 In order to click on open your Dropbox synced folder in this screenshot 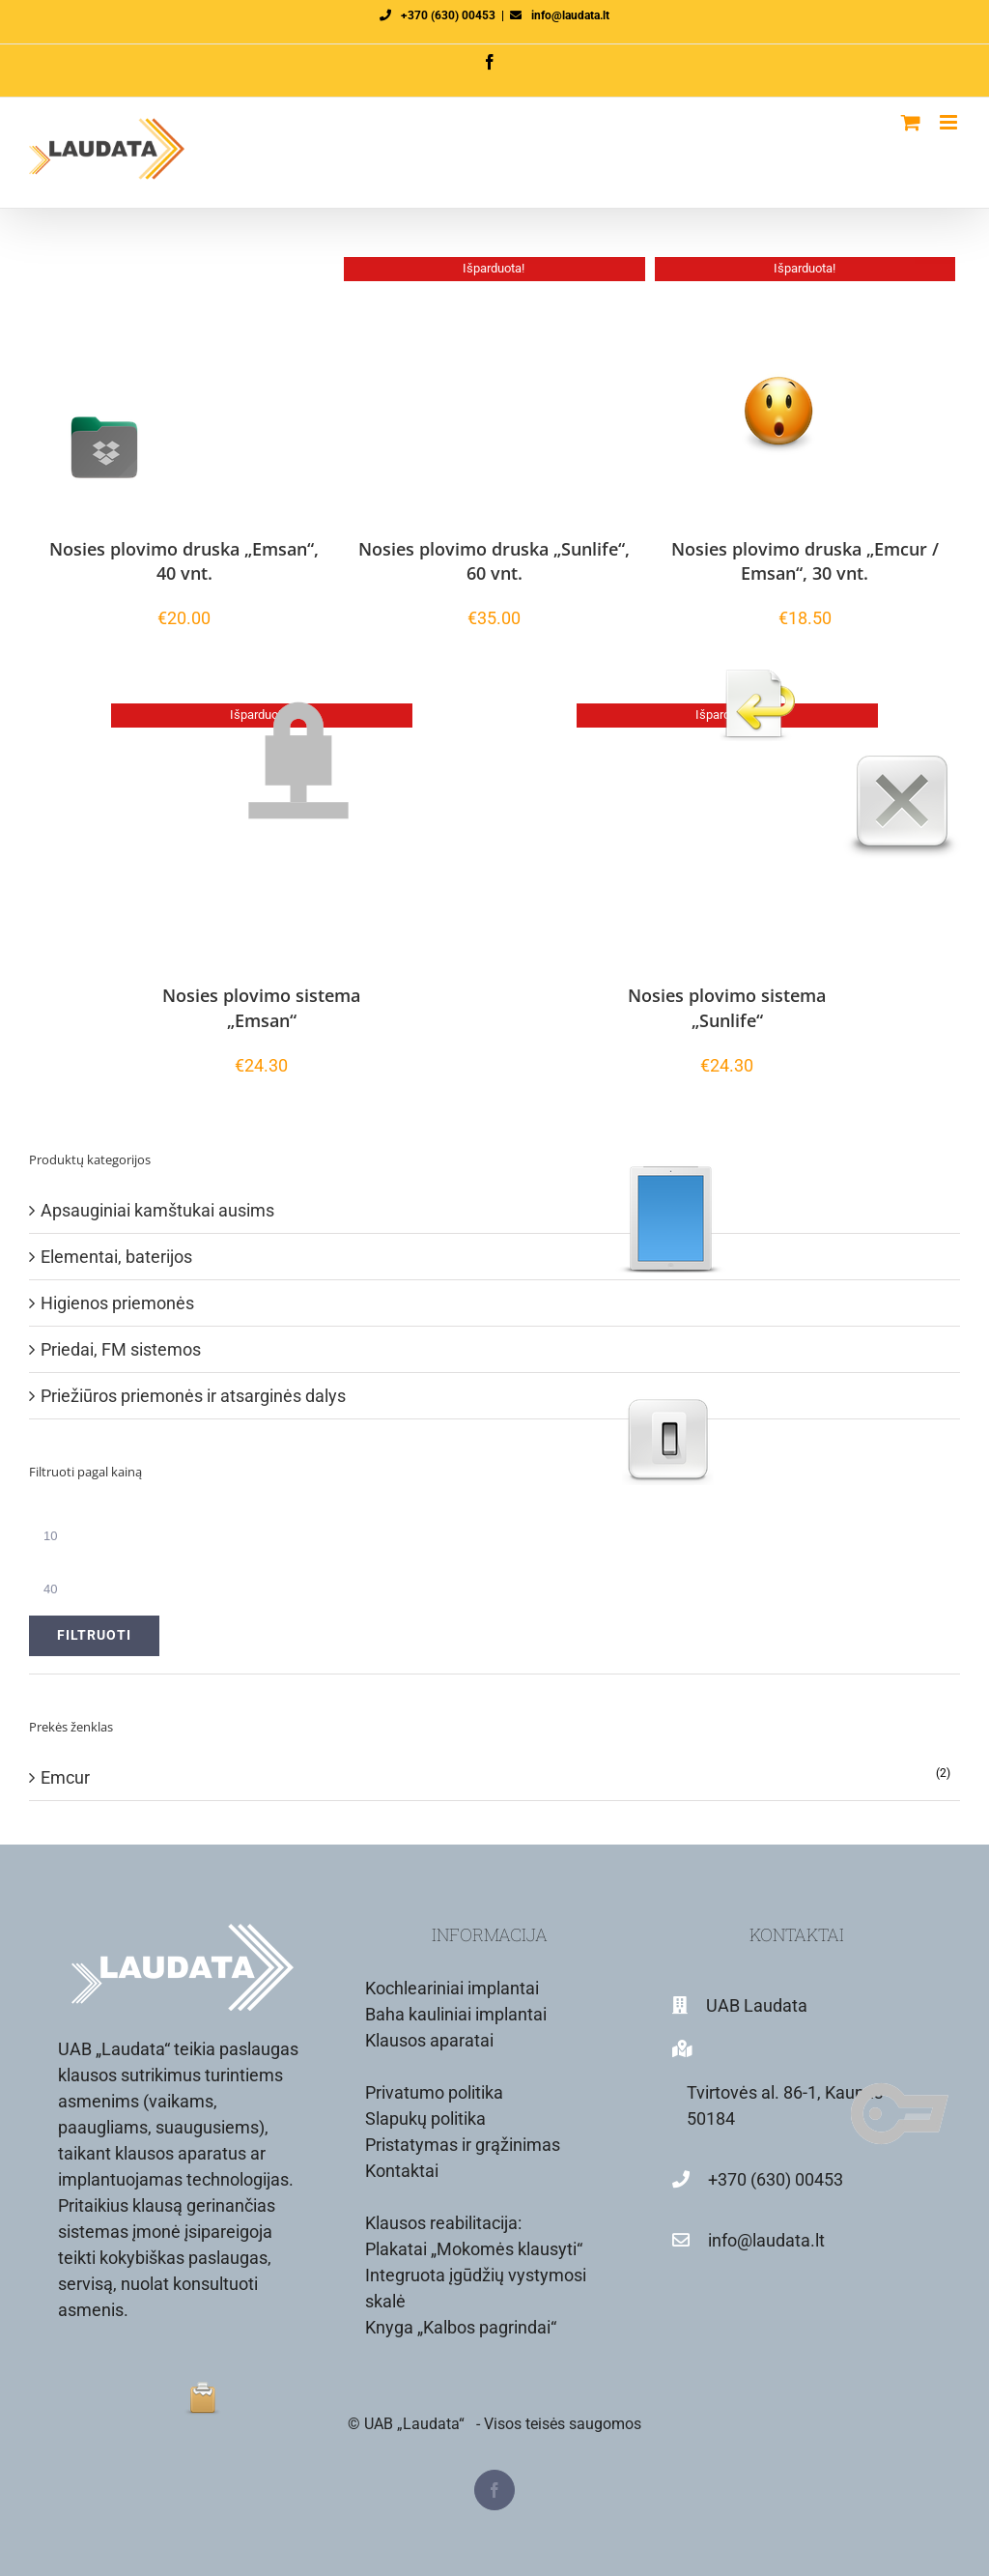, I will do `click(104, 447)`.